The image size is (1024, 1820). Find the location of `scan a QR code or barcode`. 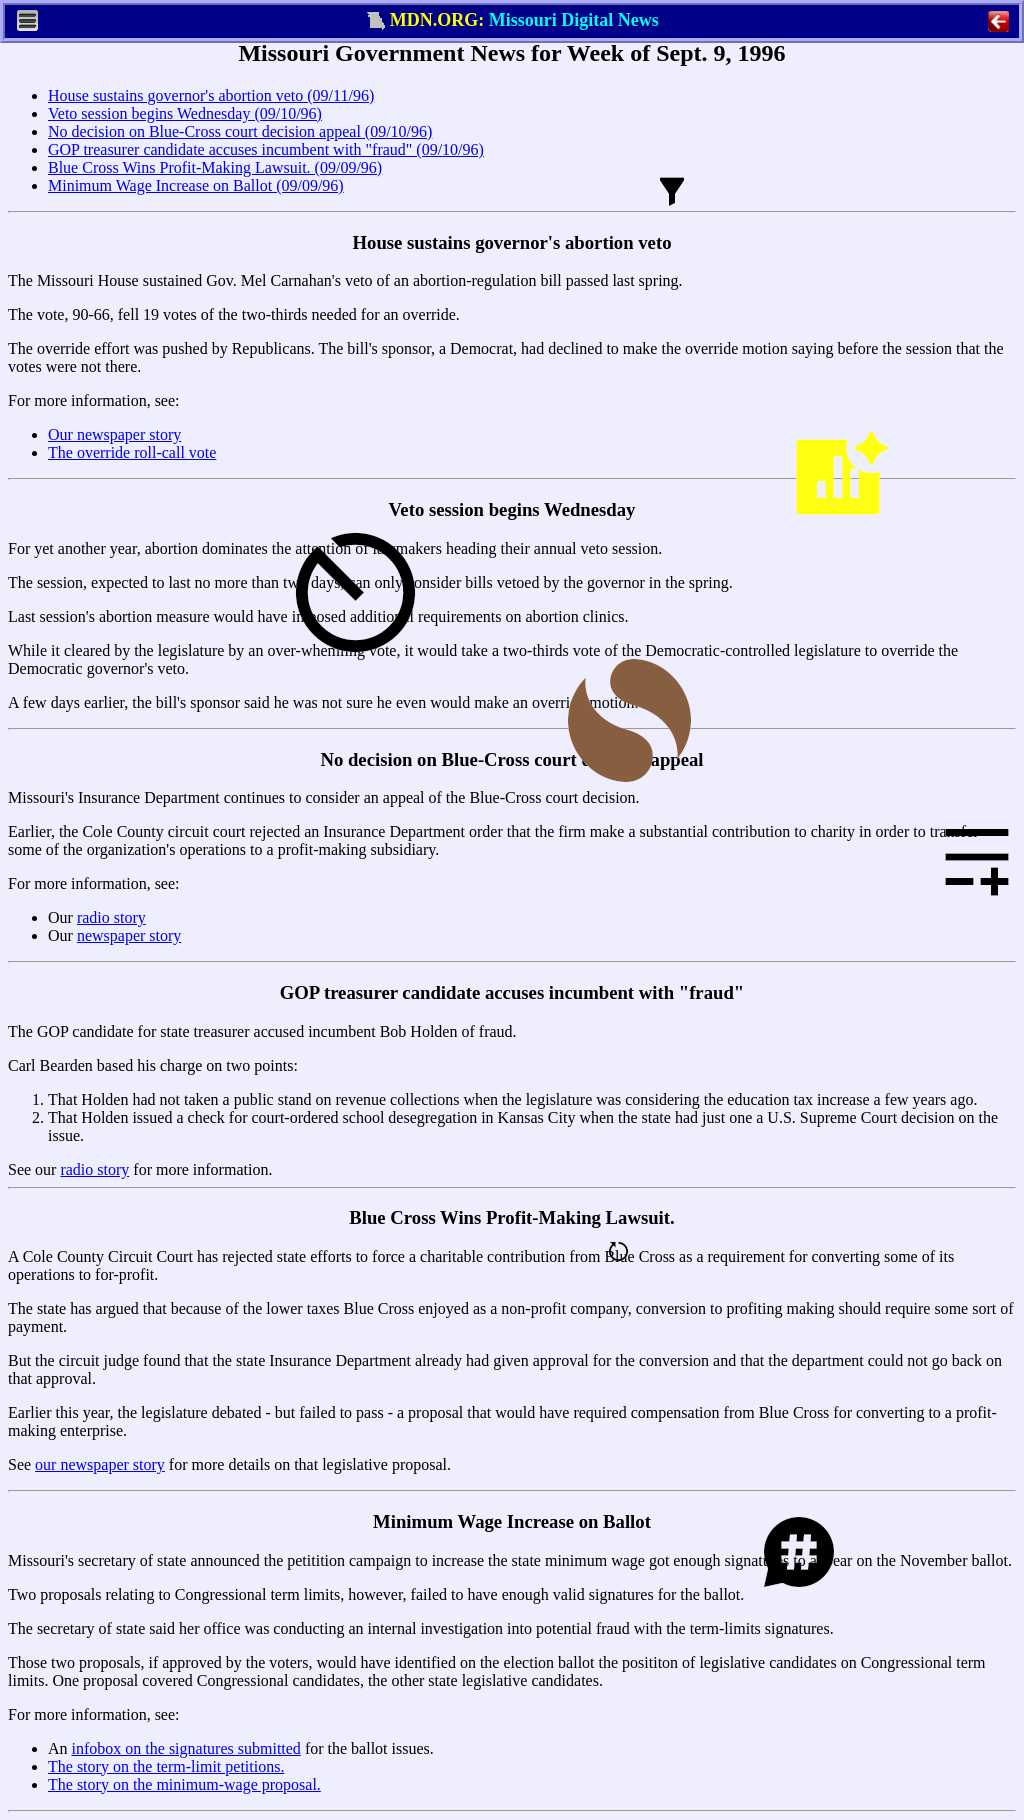

scan a QR code or barcode is located at coordinates (355, 592).